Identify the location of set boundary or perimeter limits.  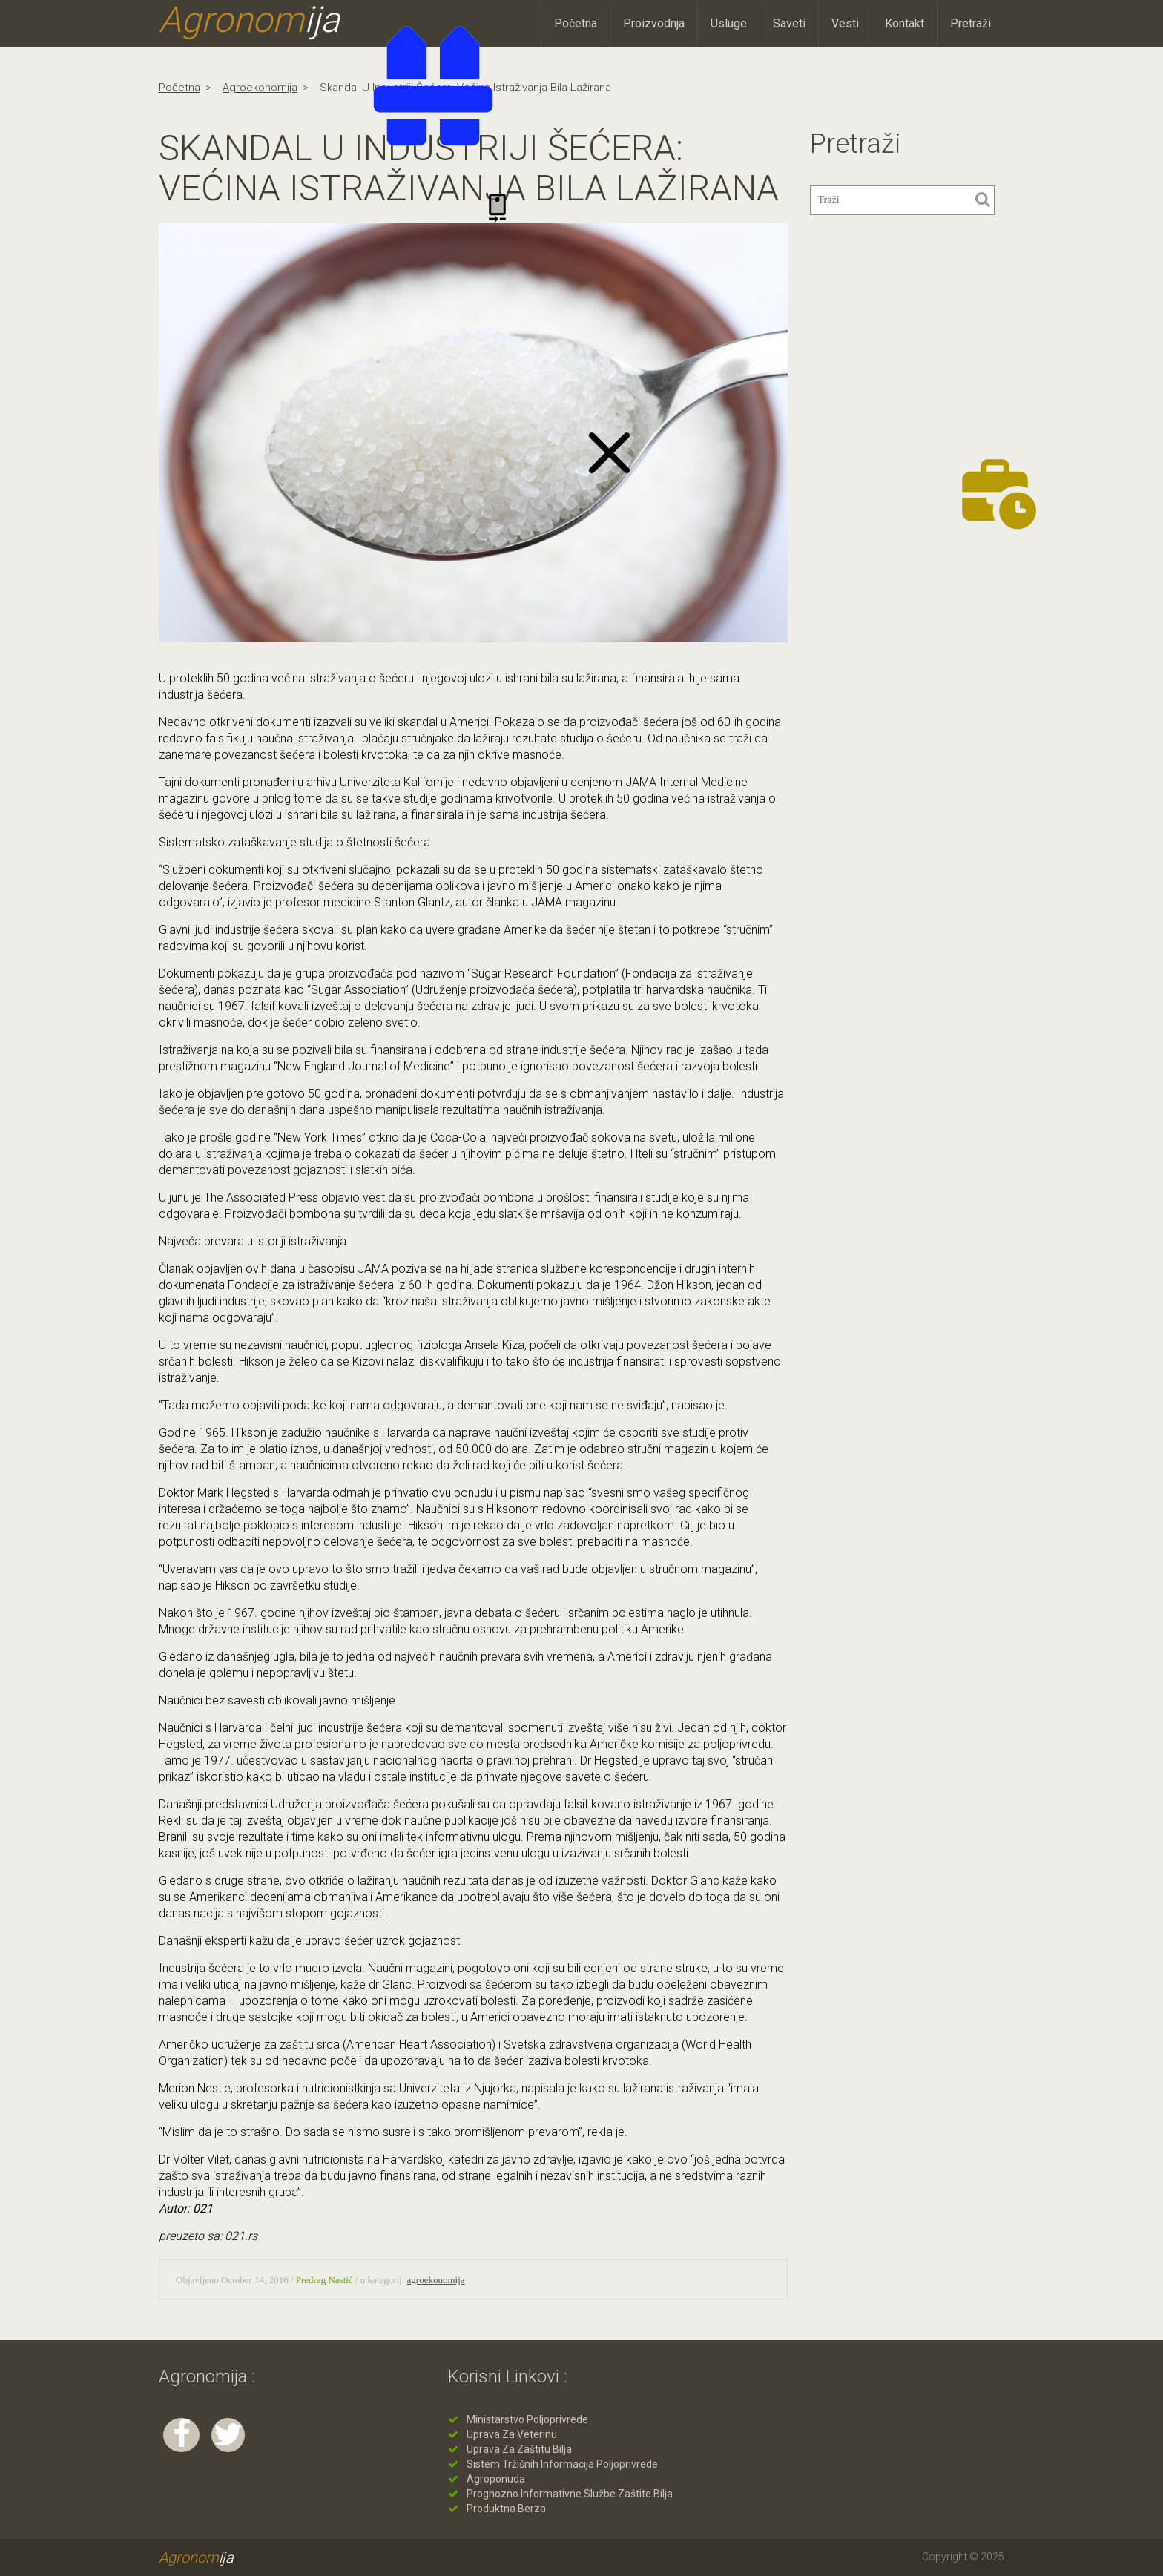
(433, 86).